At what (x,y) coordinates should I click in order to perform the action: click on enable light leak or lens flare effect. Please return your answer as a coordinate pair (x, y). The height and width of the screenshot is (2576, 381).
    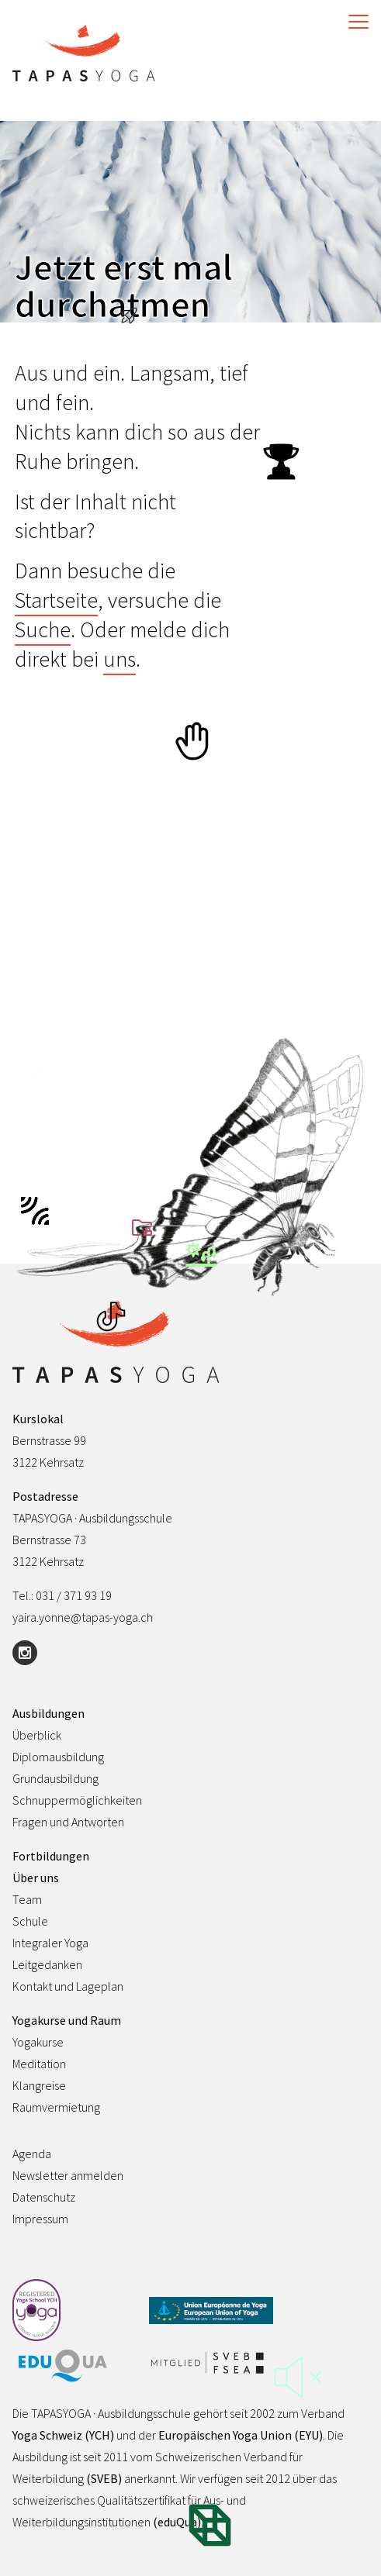
    Looking at the image, I should click on (35, 1211).